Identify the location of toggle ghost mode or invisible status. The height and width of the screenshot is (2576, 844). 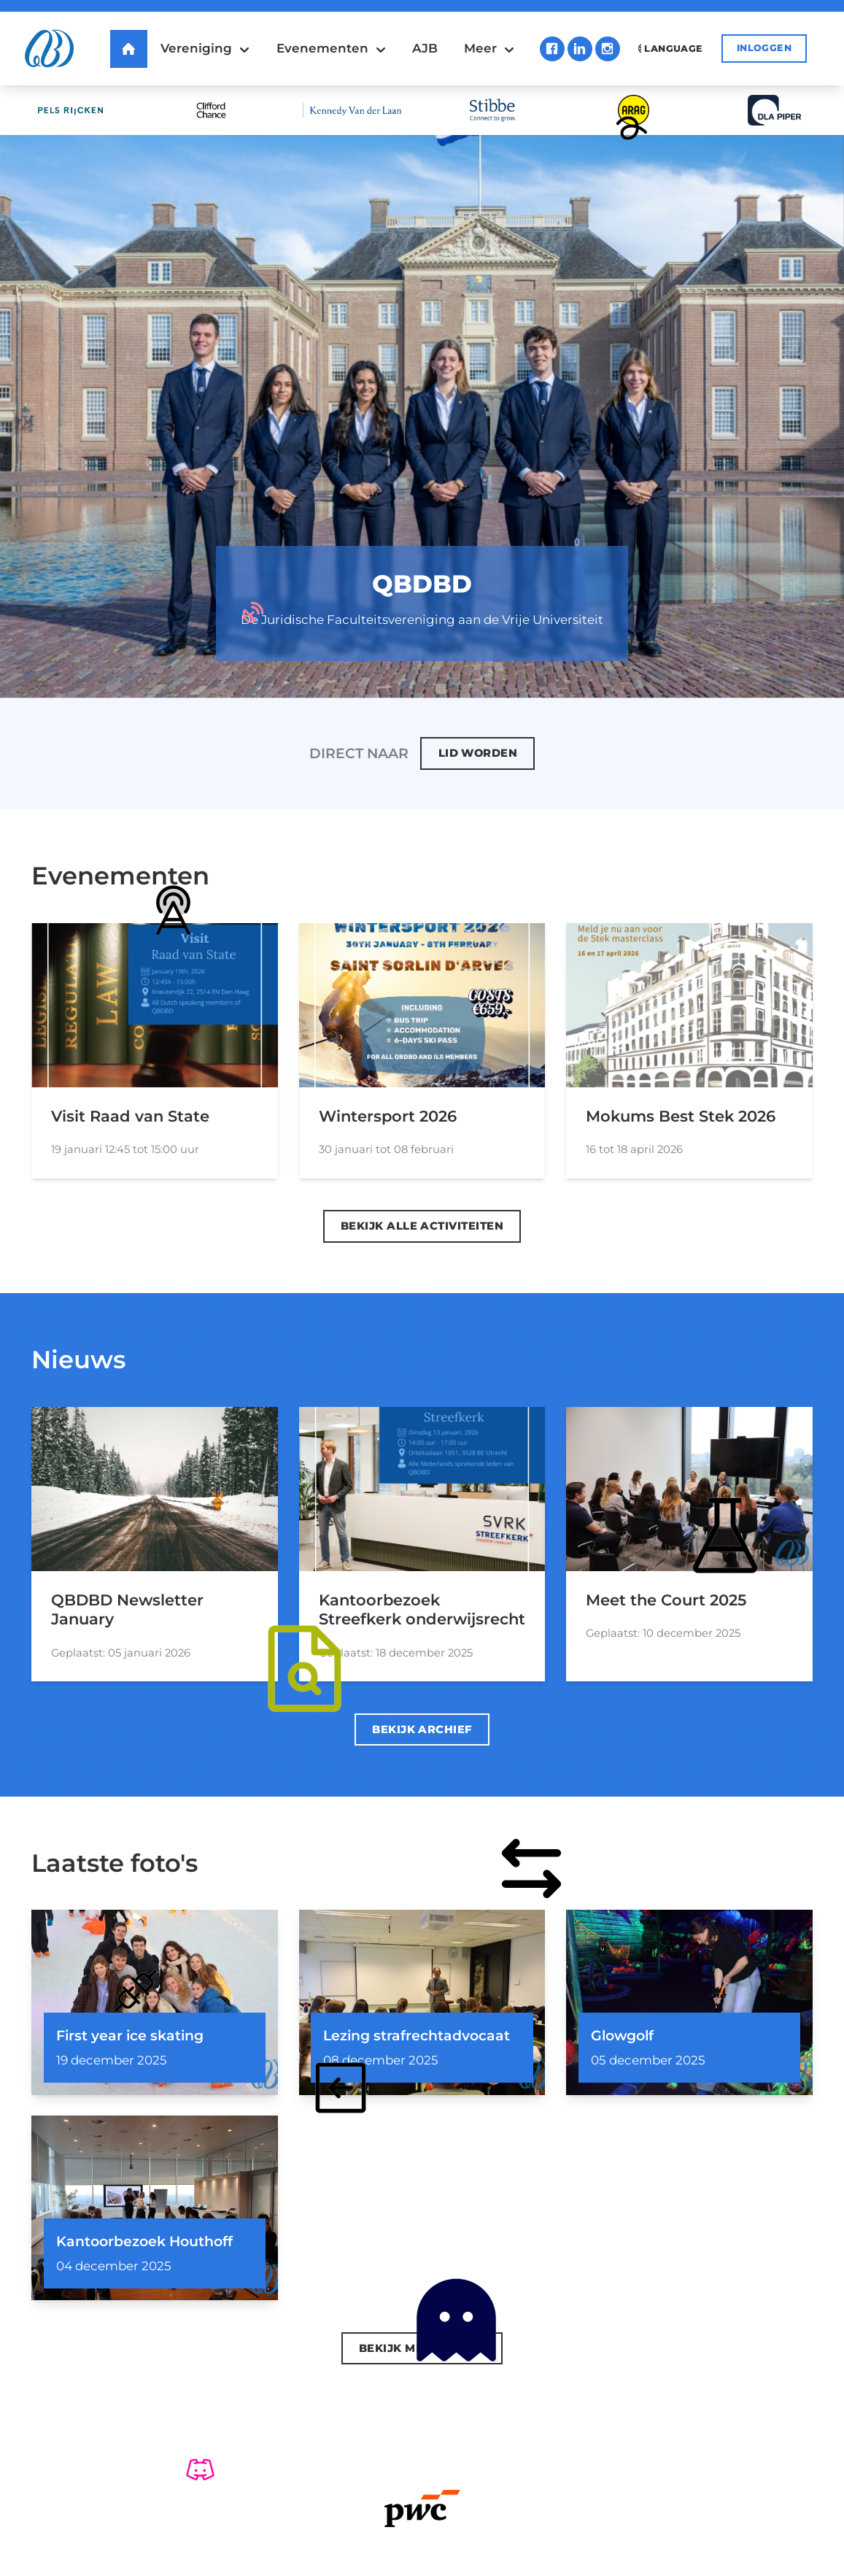
(456, 2321).